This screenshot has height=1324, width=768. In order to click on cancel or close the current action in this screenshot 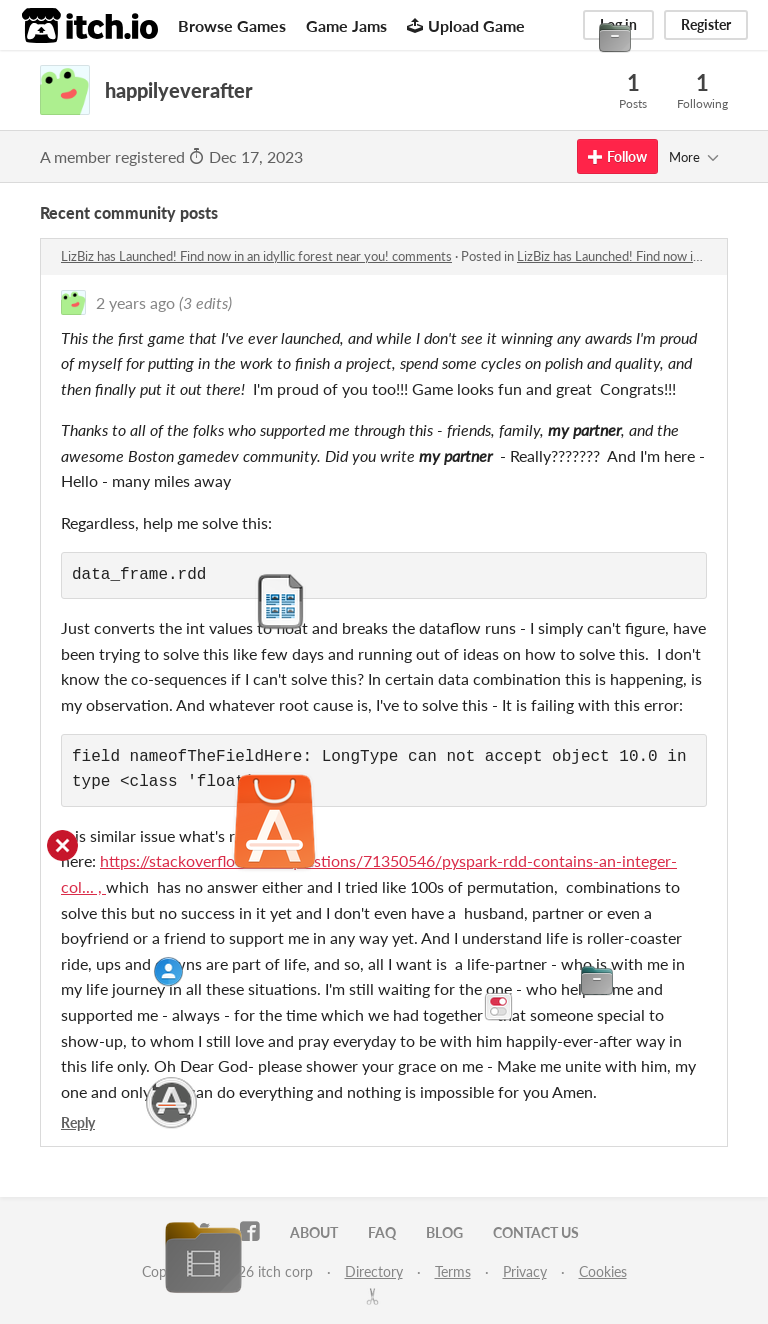, I will do `click(62, 845)`.